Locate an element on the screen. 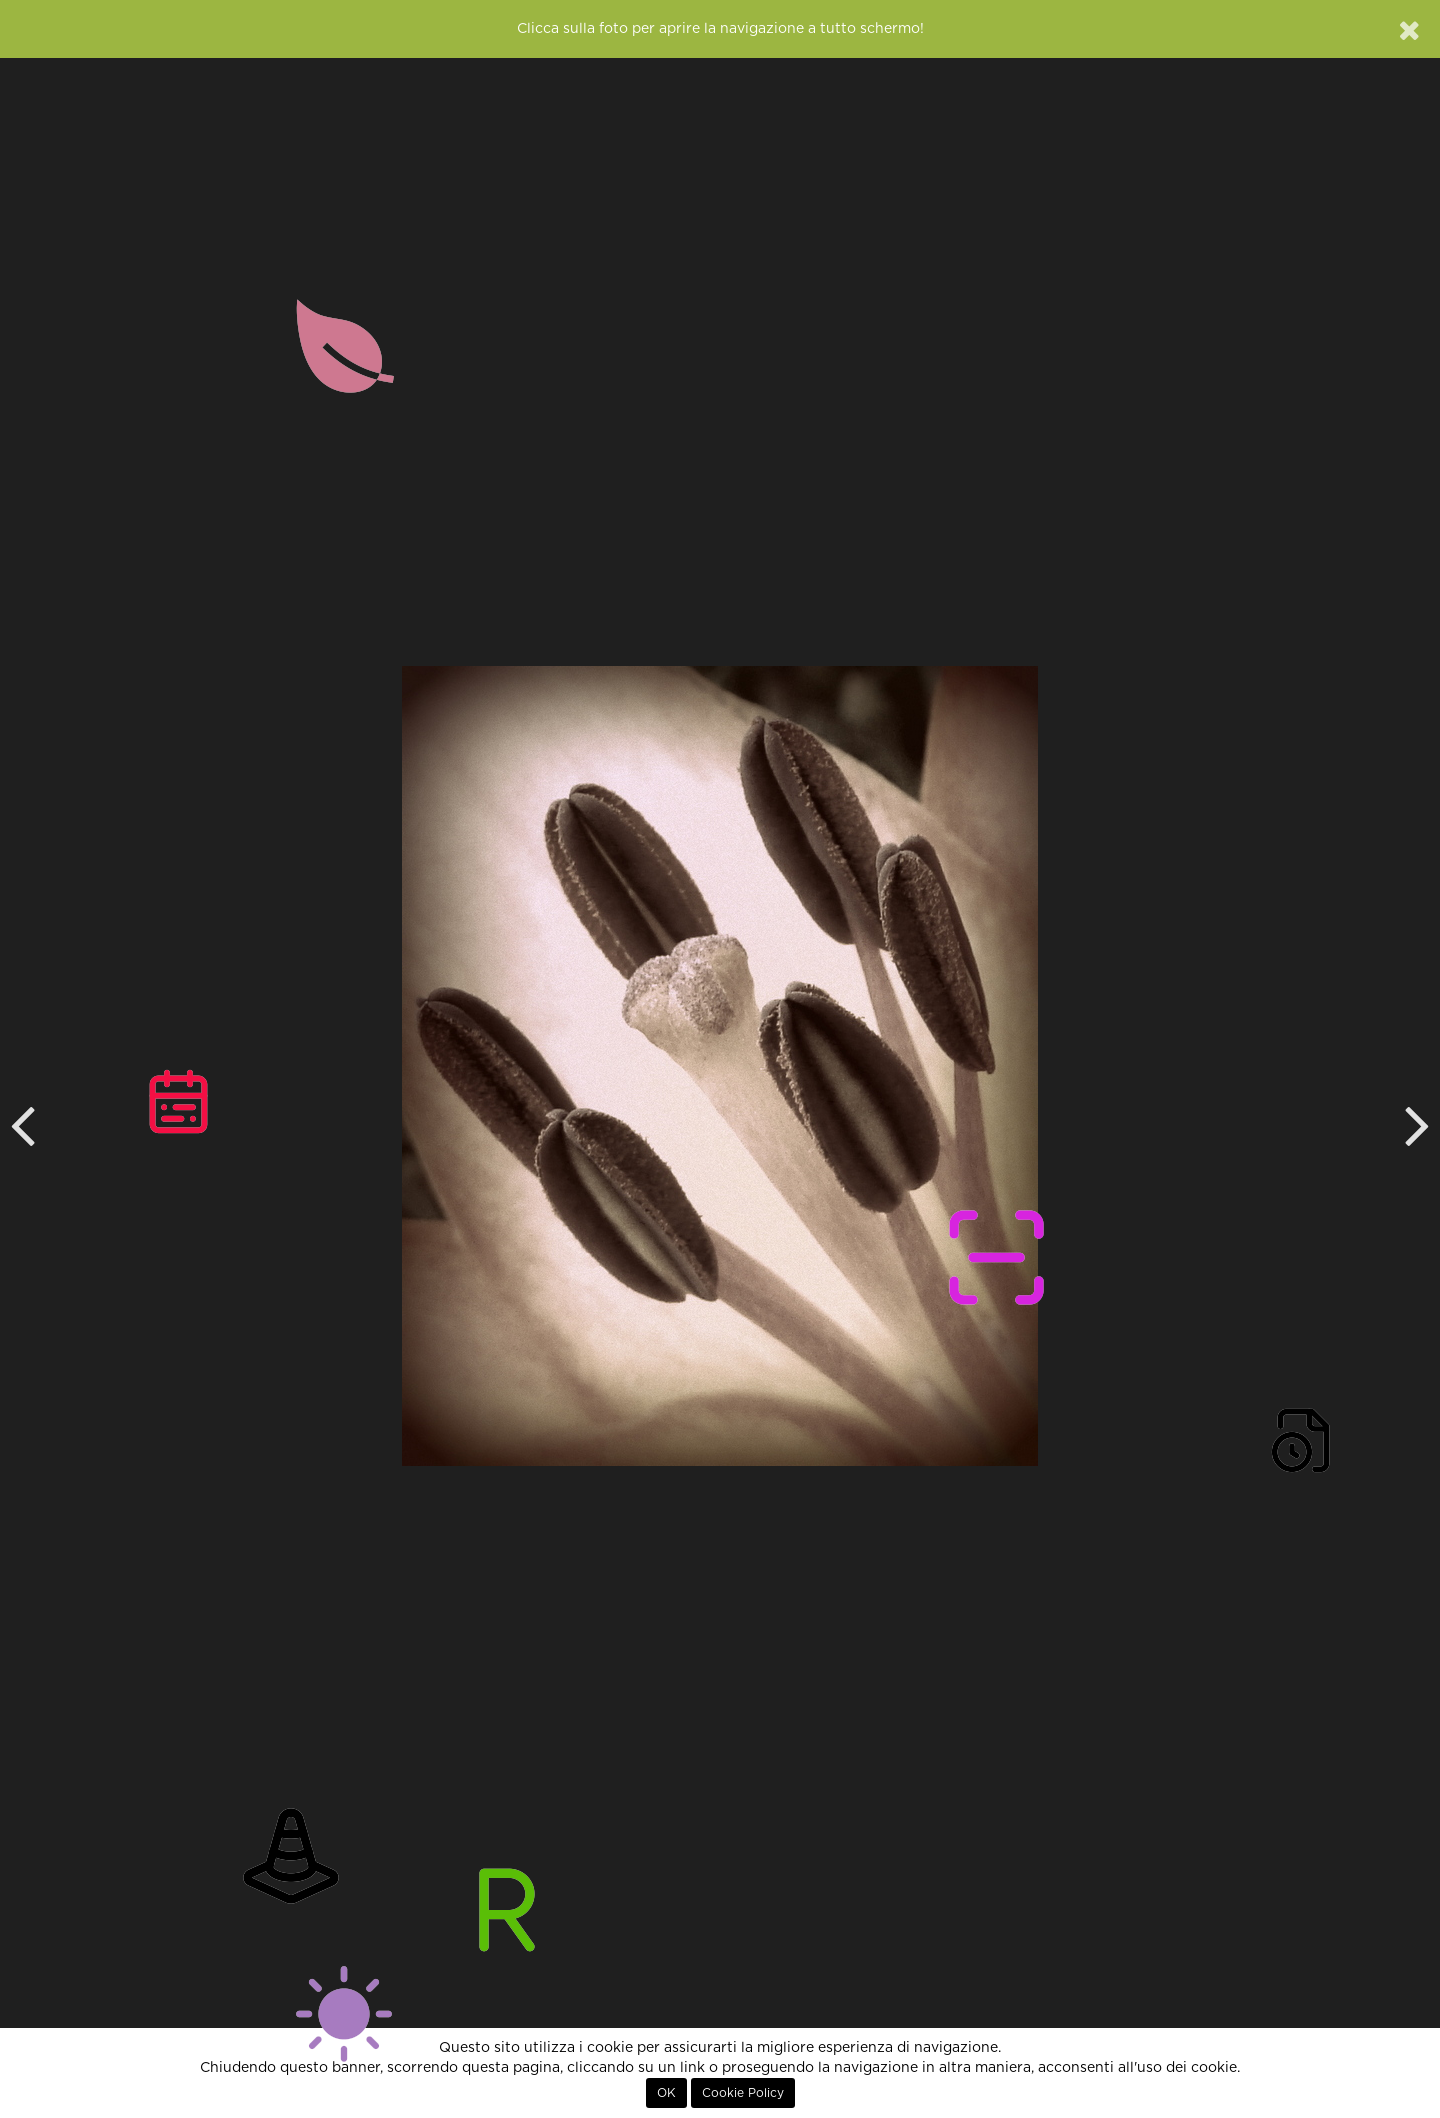  select a date range is located at coordinates (178, 1101).